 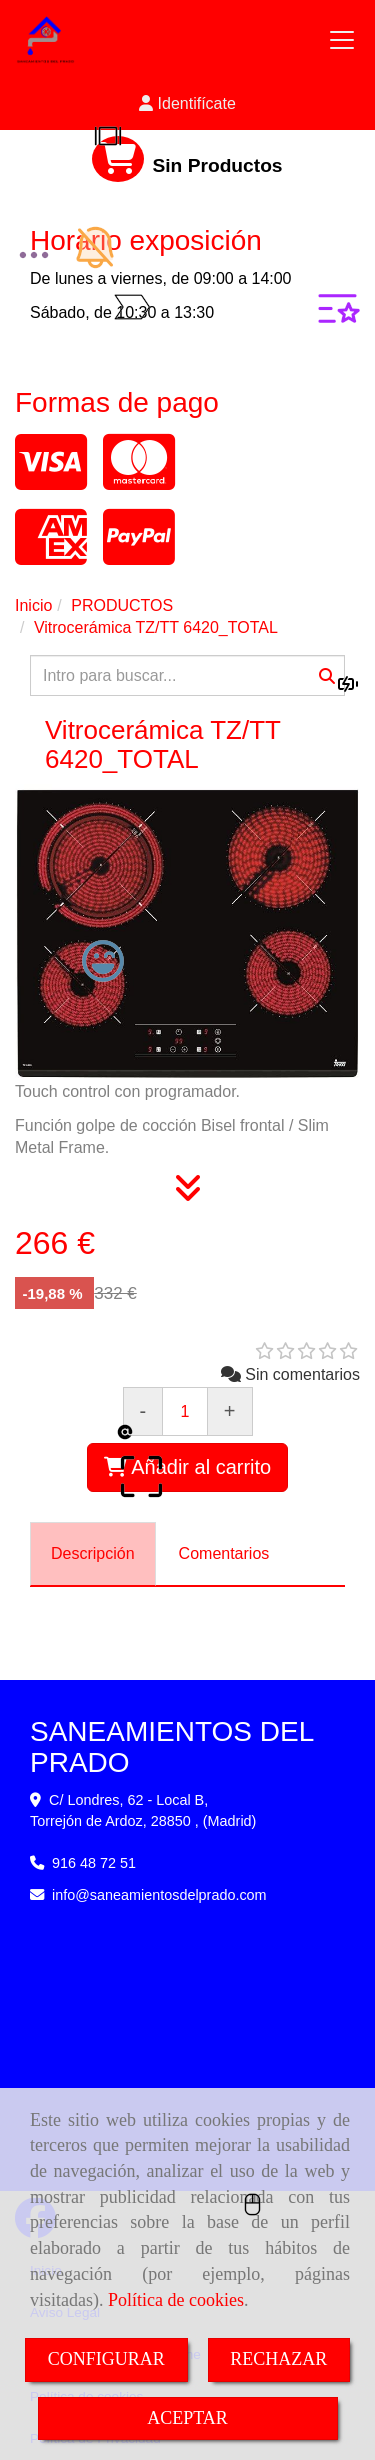 I want to click on enter or view email address, so click(x=125, y=1432).